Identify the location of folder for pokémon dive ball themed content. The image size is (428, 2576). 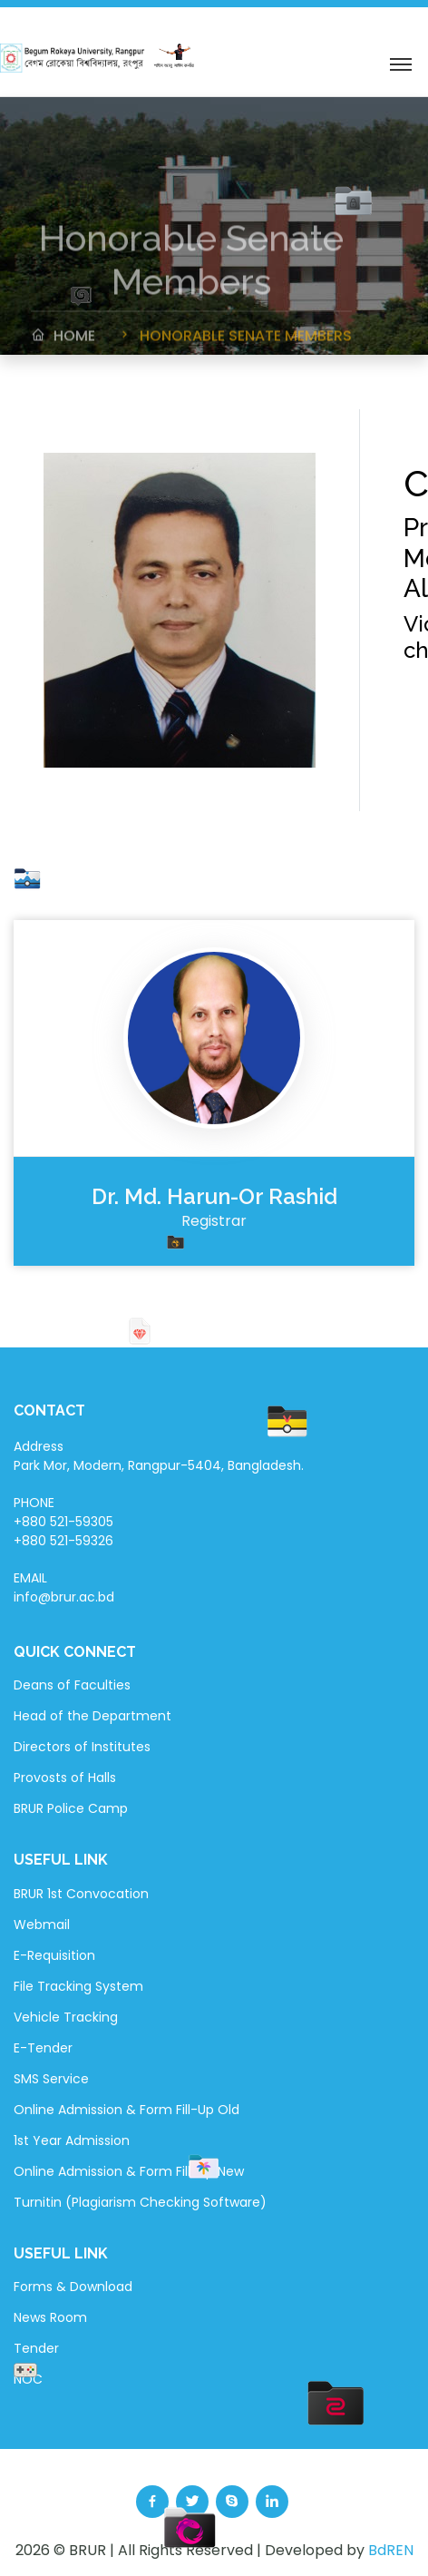
(27, 879).